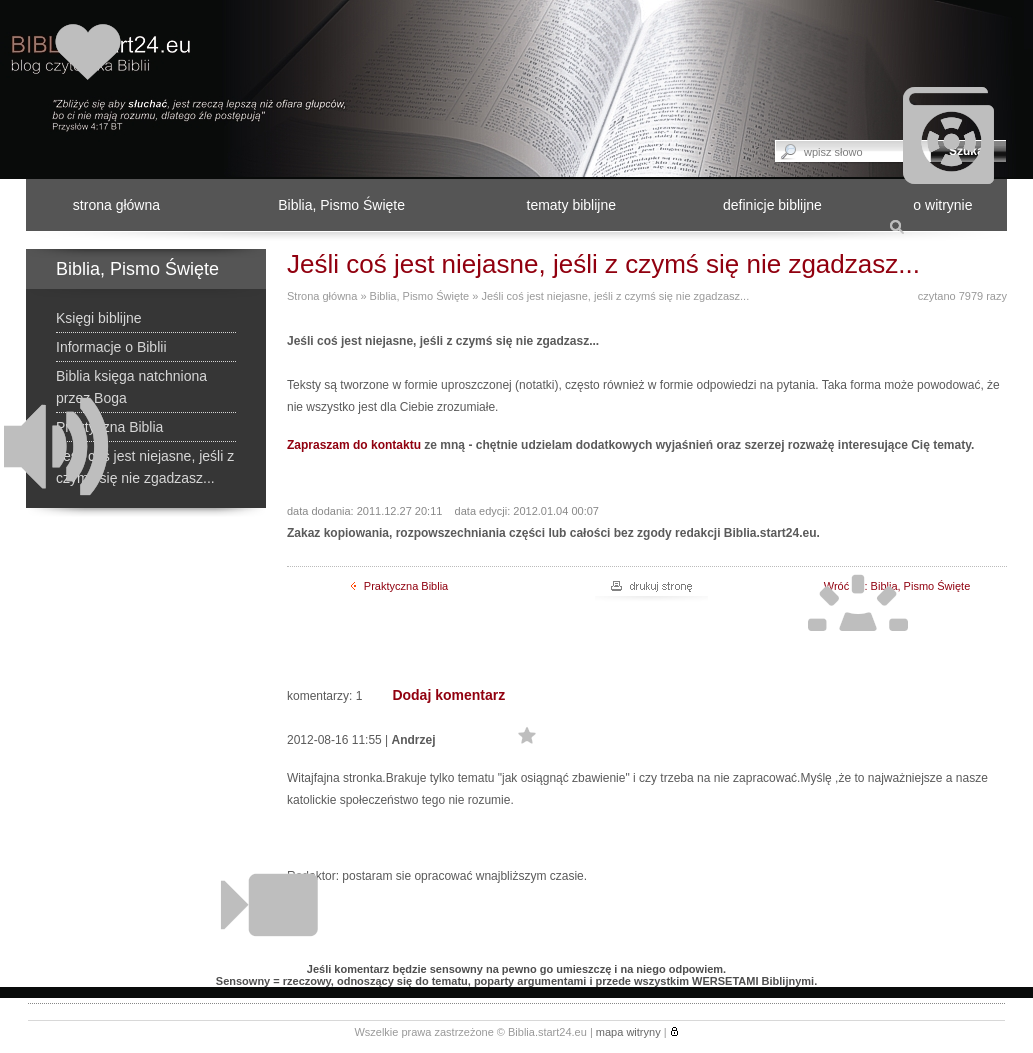  I want to click on indicates volume is set to high, so click(59, 446).